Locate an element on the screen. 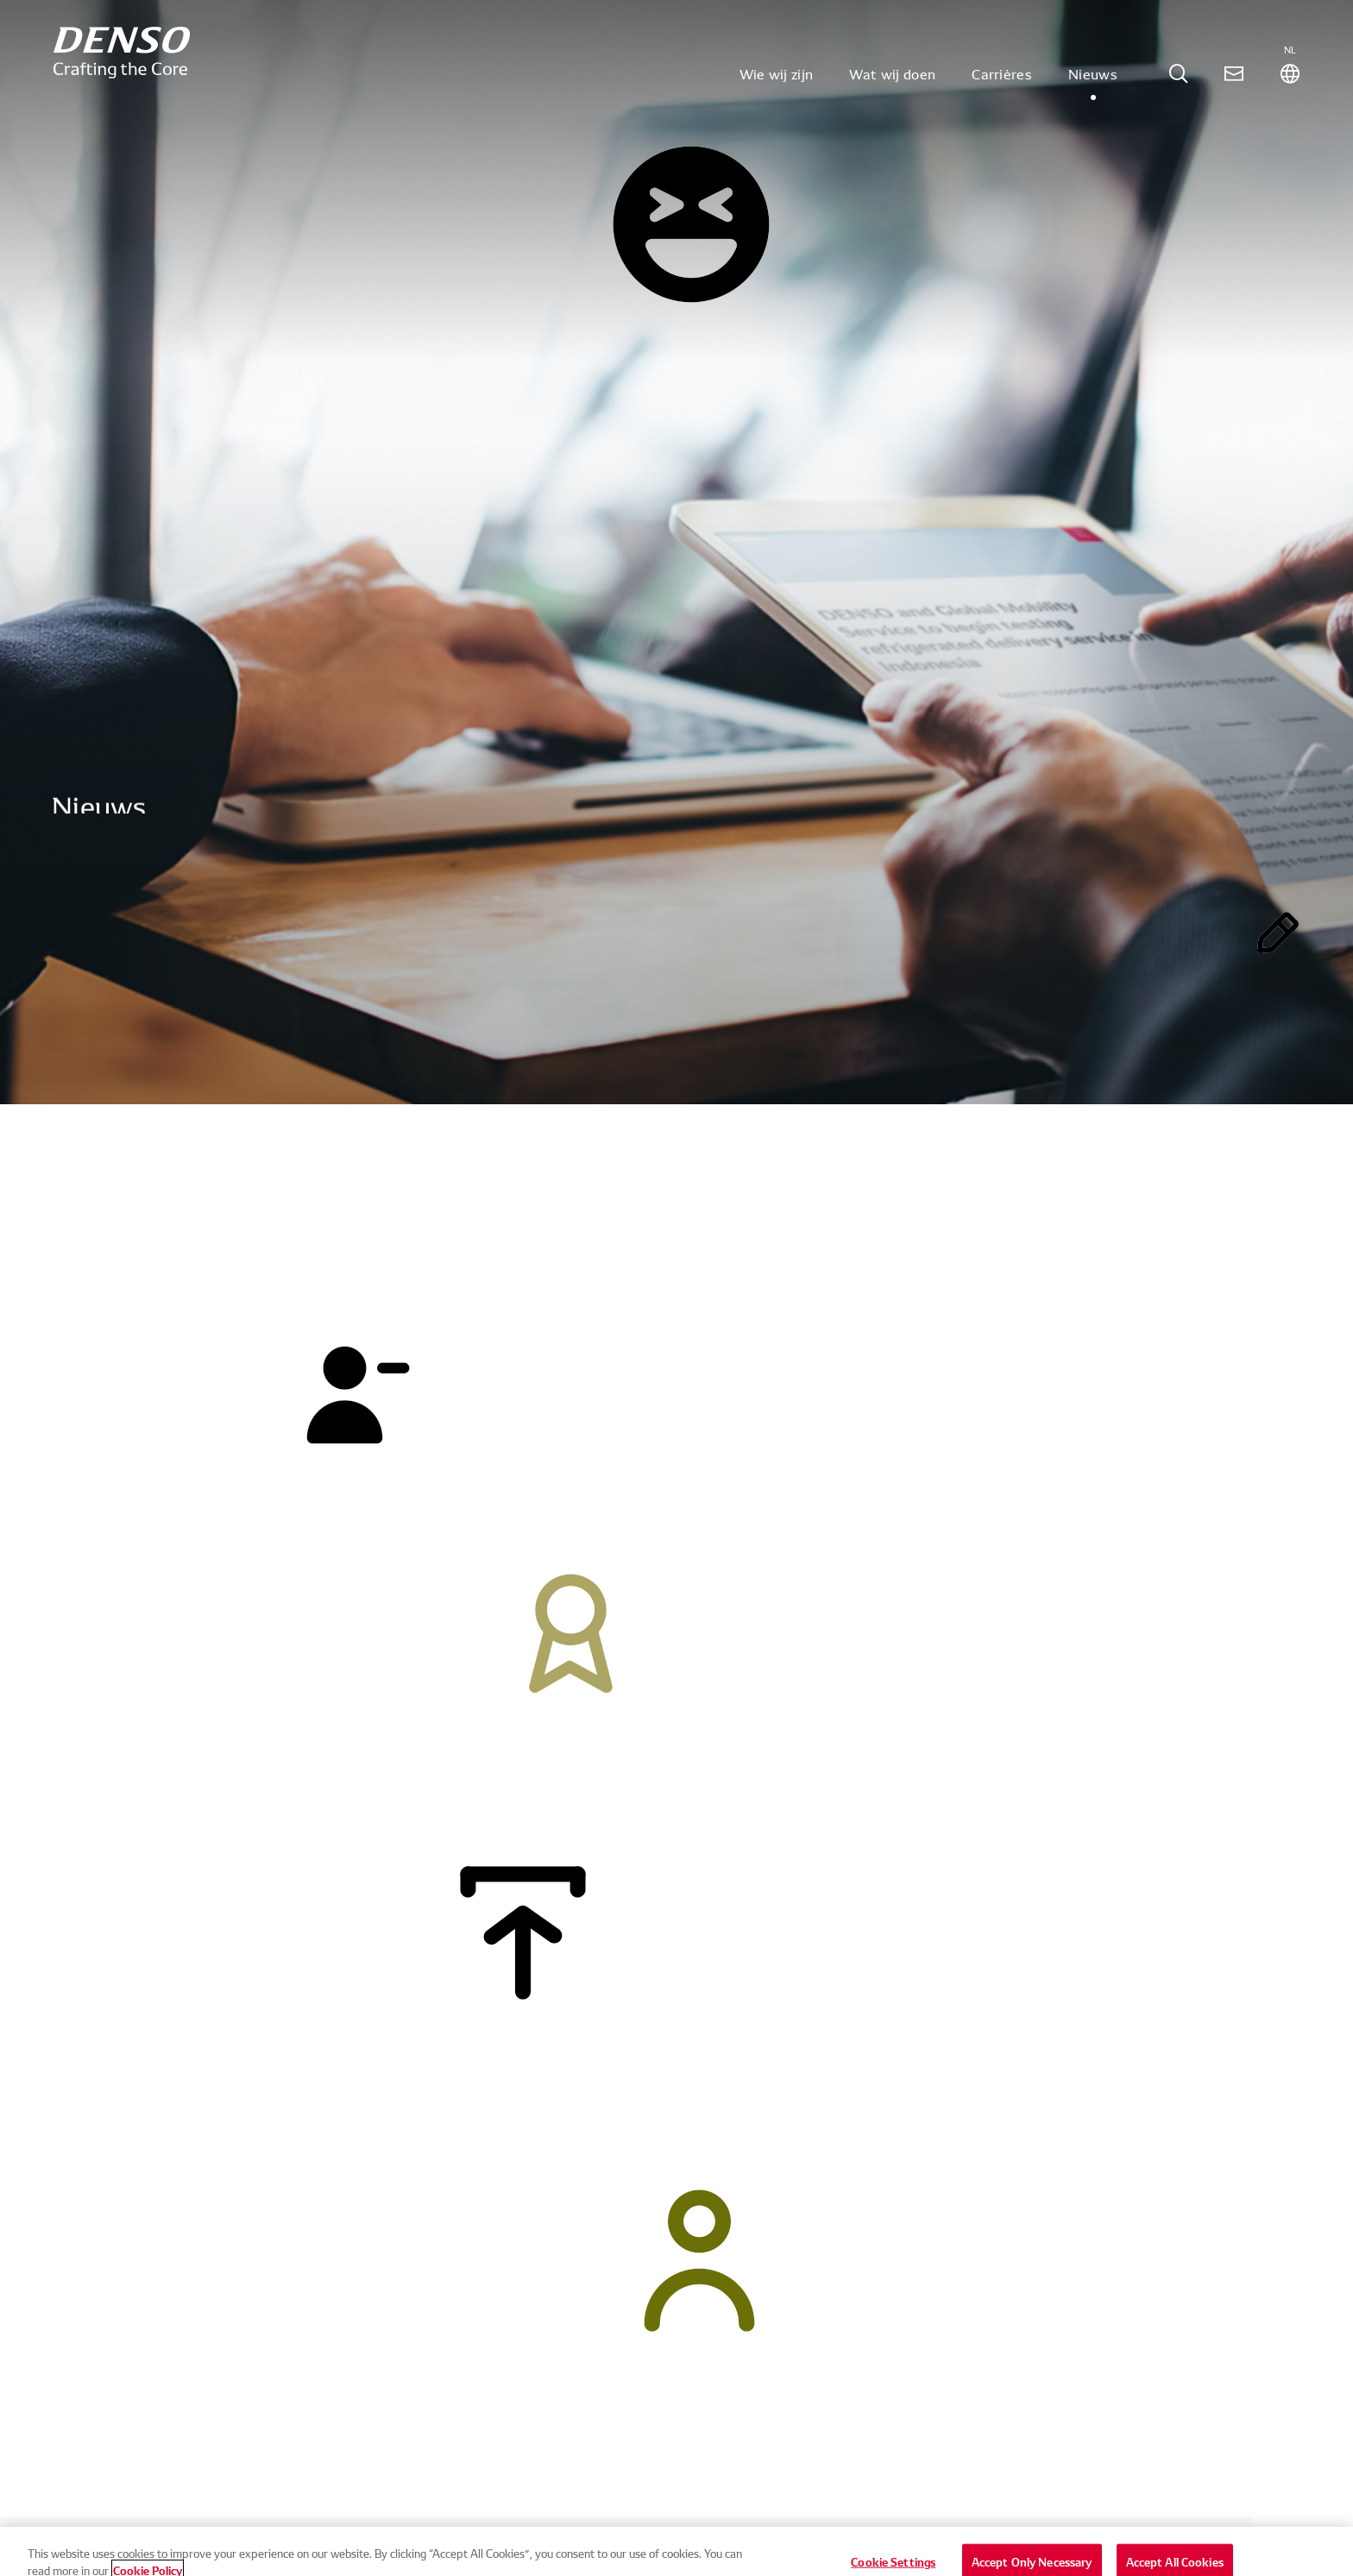 The width and height of the screenshot is (1353, 2576). view achievements or awards is located at coordinates (570, 1633).